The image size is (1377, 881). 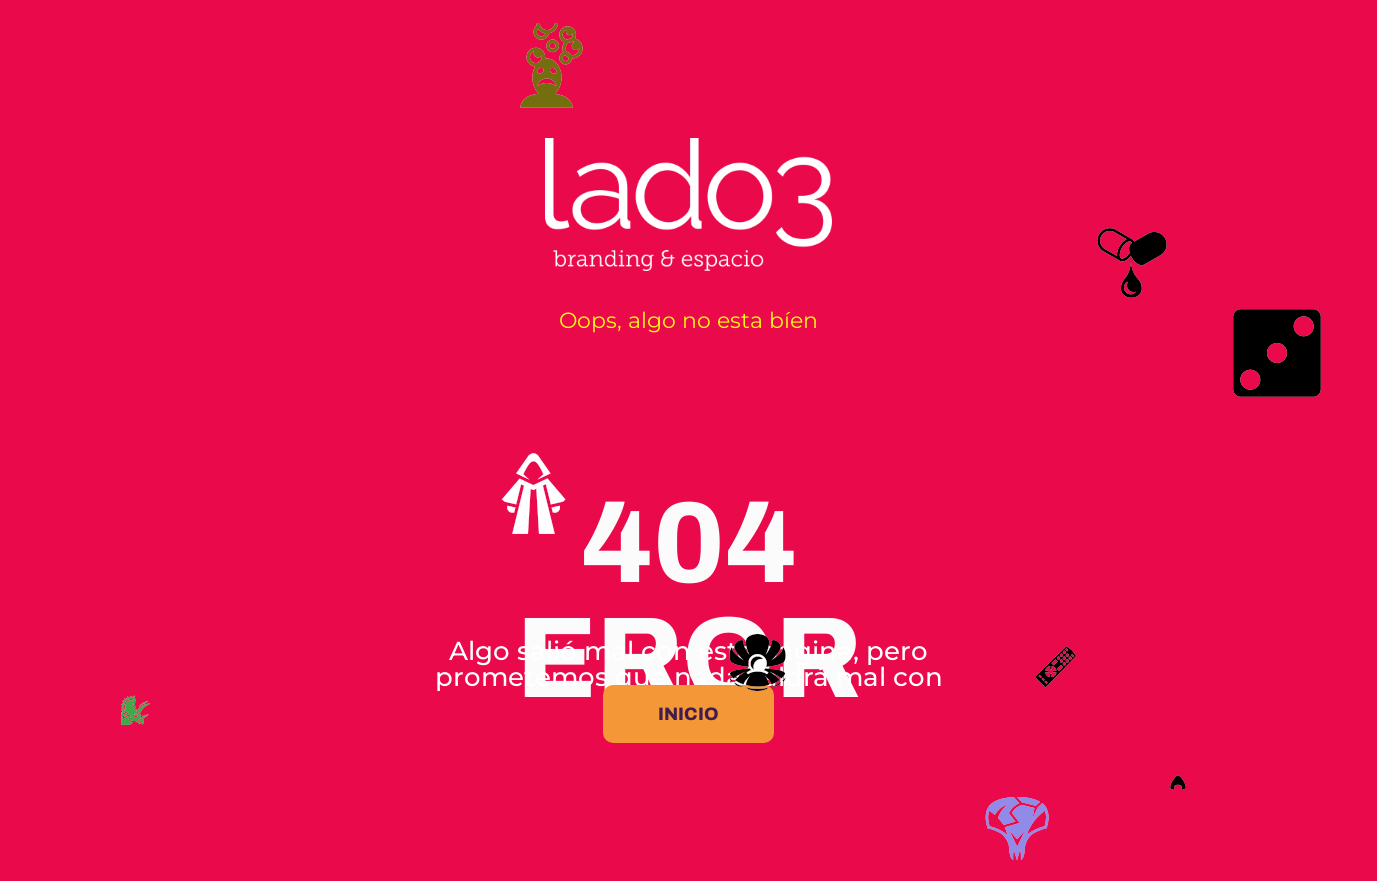 What do you see at coordinates (757, 662) in the screenshot?
I see `oyster shell with pearl icon` at bounding box center [757, 662].